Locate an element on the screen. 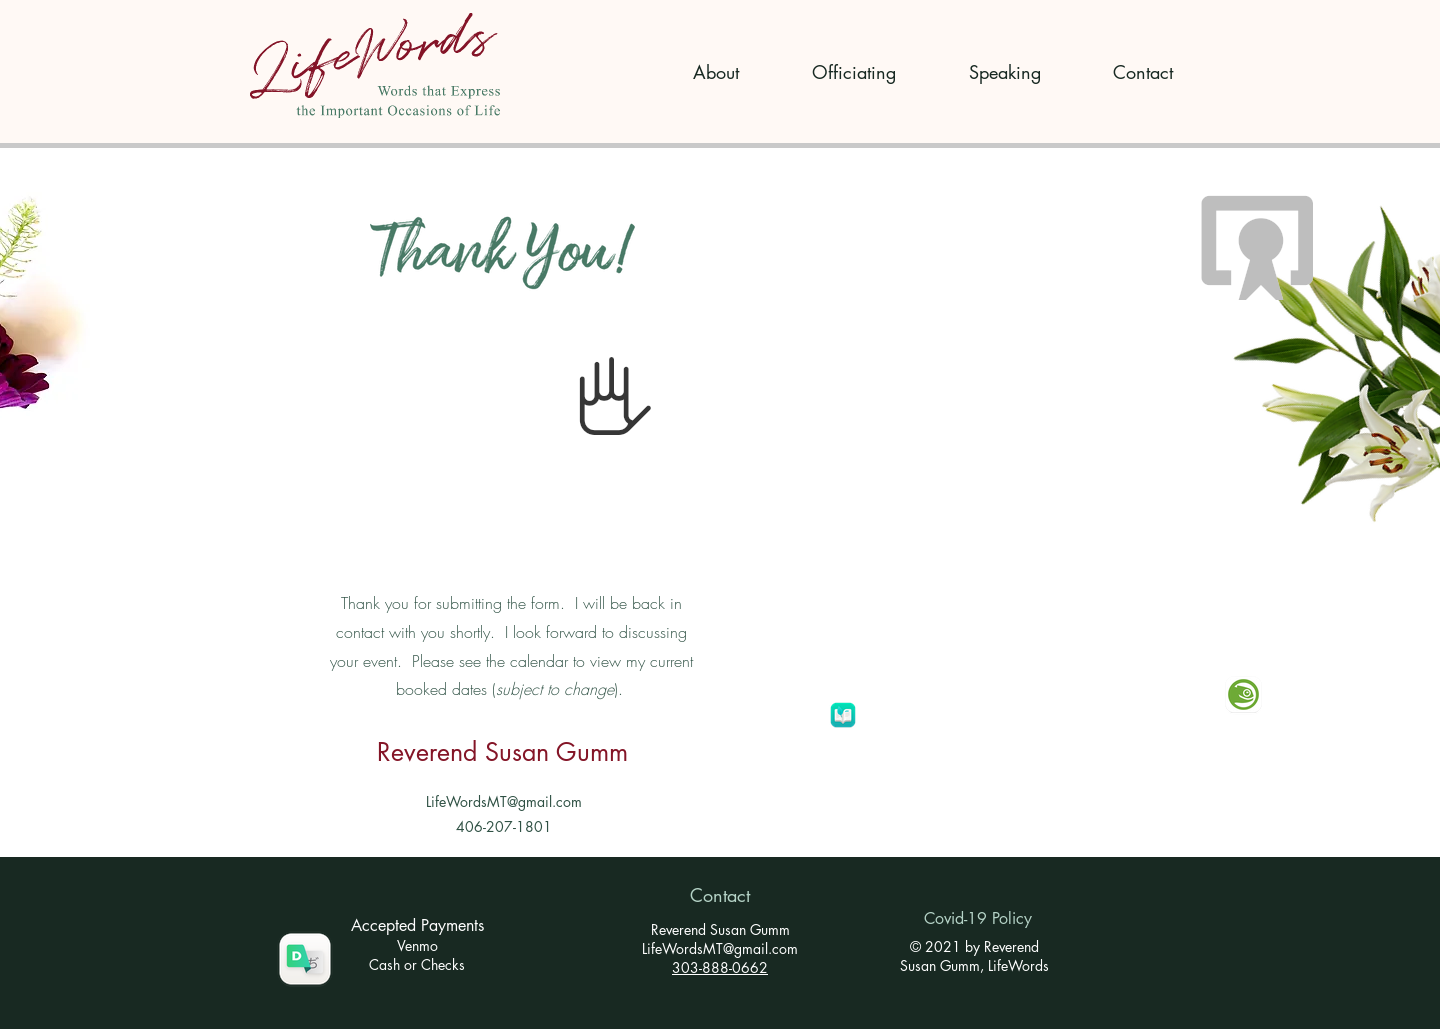  view certificate or credential file is located at coordinates (1253, 240).